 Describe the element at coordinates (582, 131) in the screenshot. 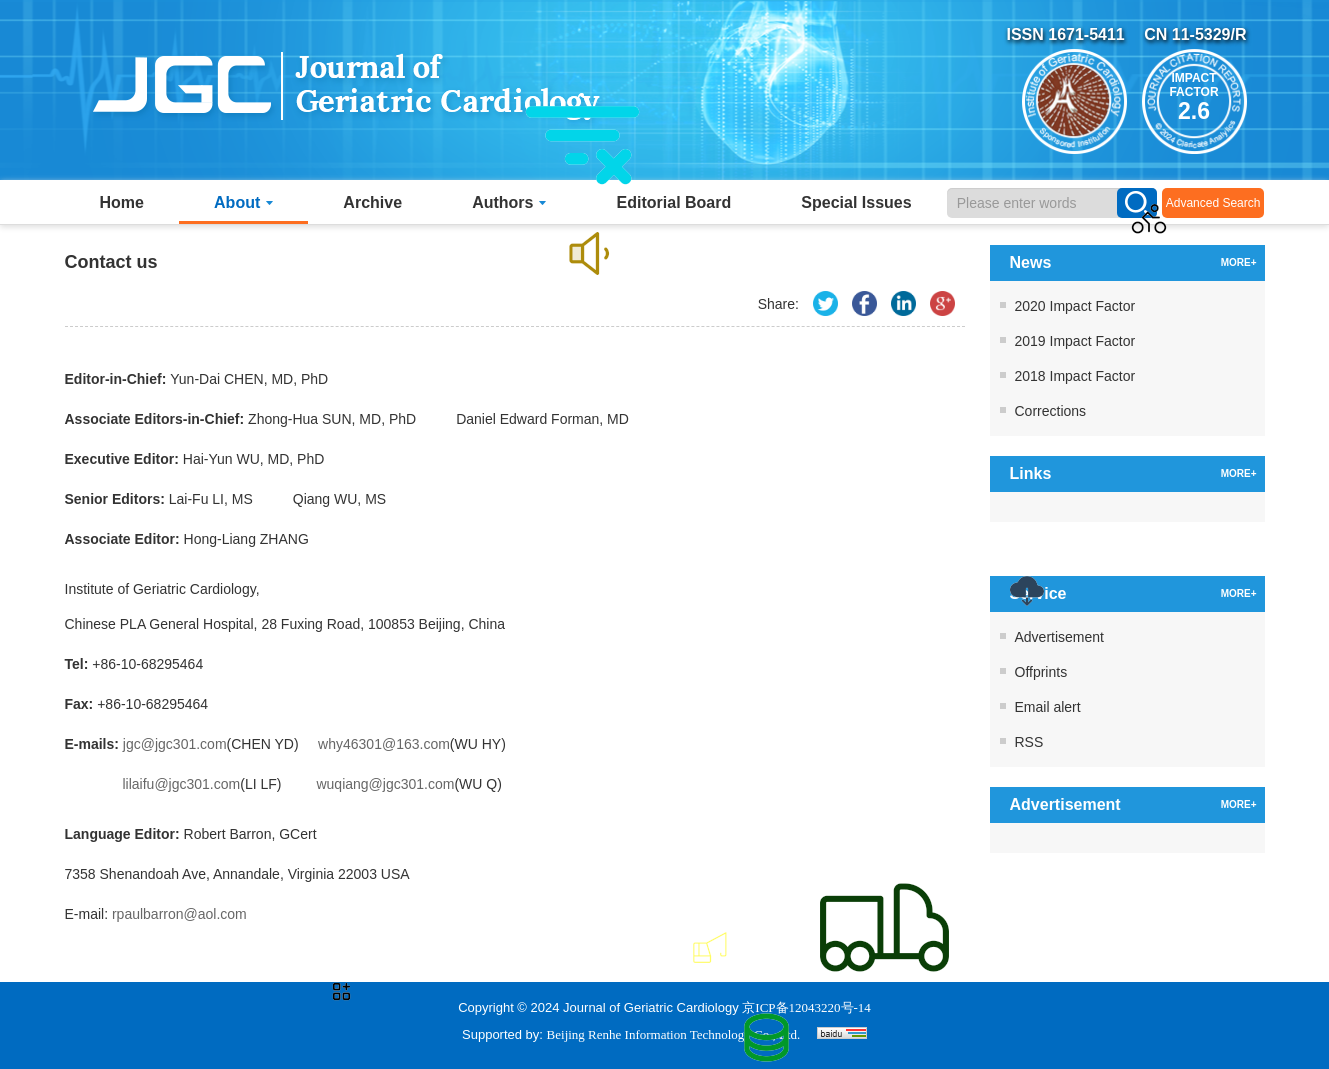

I see `clear all active filters` at that location.